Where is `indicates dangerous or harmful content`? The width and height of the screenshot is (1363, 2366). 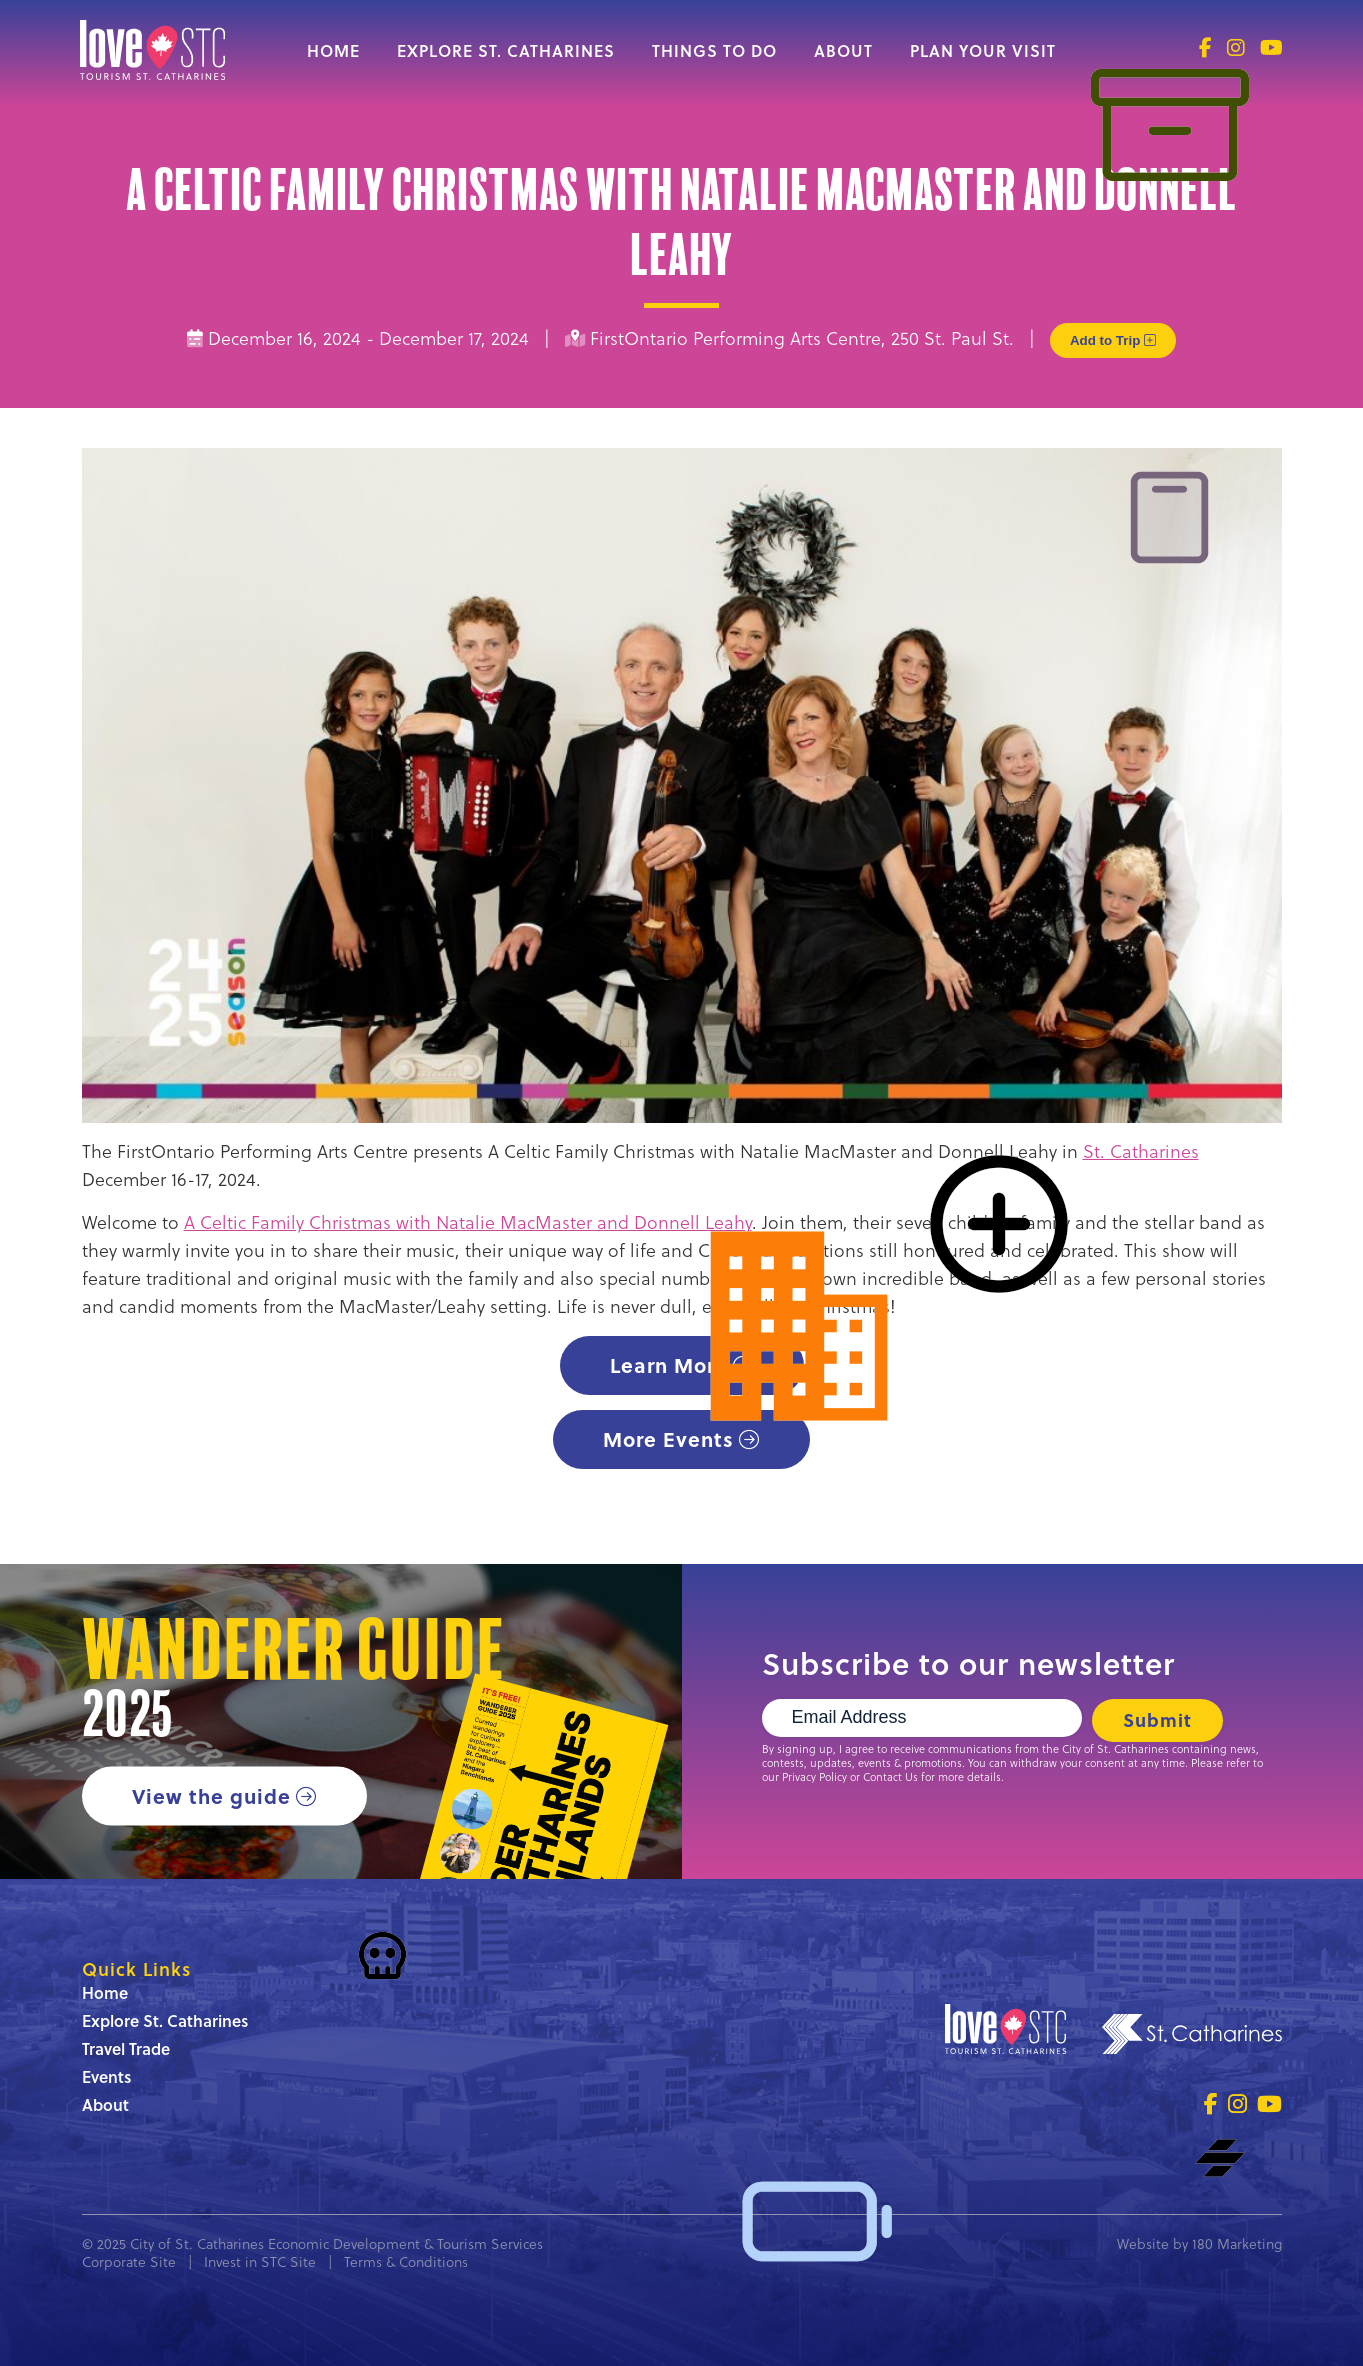
indicates dangerous or harmful content is located at coordinates (382, 1955).